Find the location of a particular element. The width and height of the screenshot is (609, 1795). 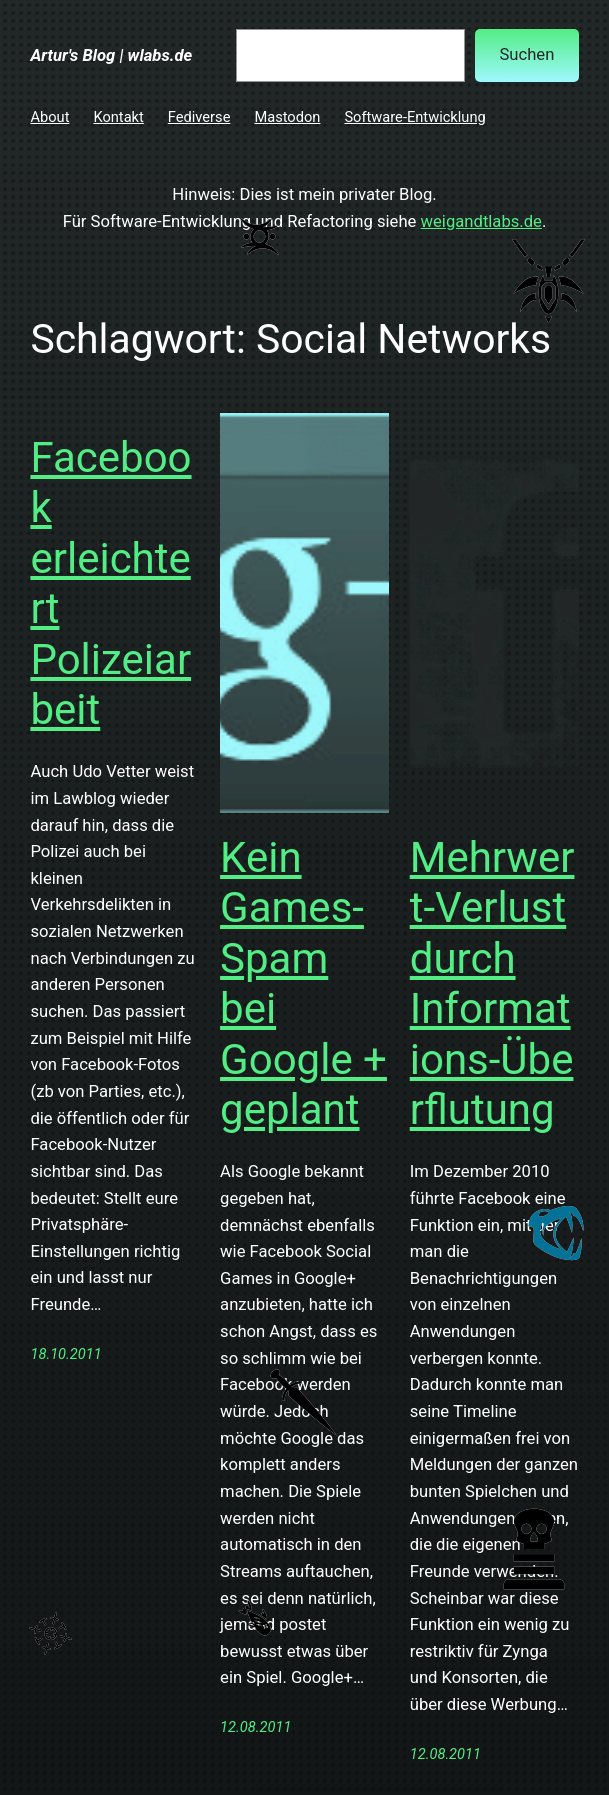

target or aim at a specific point is located at coordinates (50, 1633).